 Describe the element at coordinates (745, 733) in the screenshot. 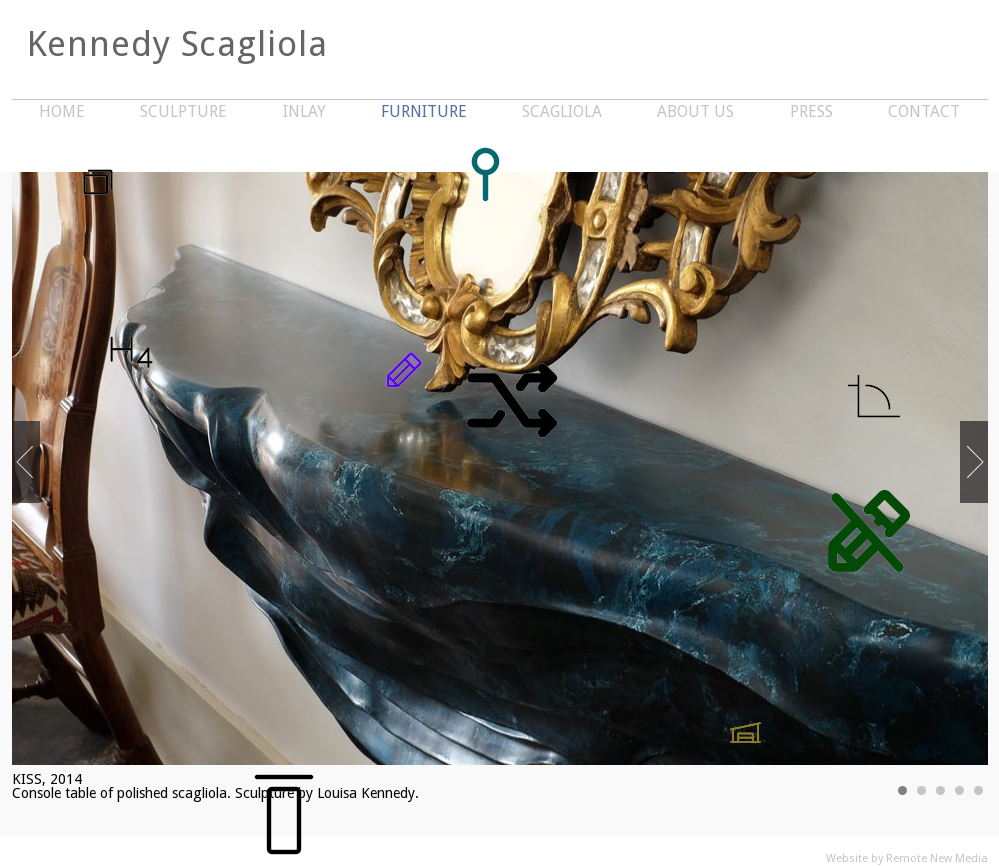

I see `access warehouse or storage inventory` at that location.